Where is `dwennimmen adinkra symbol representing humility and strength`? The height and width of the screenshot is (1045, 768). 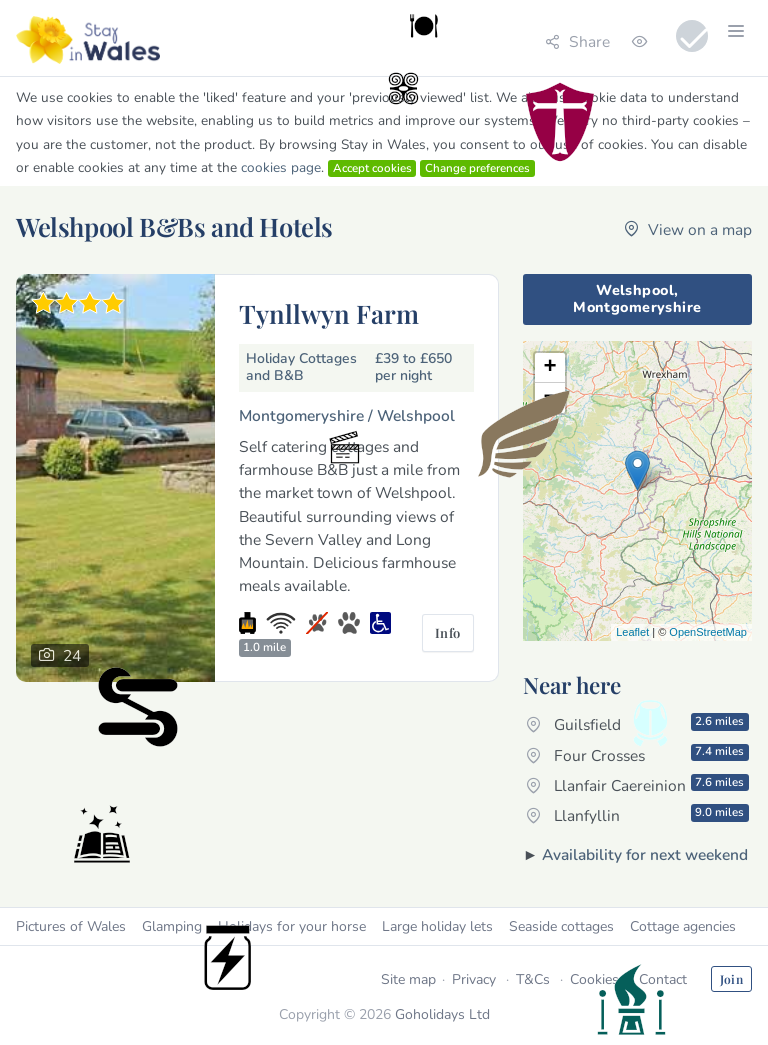 dwennimmen adinkra symbol representing humility and strength is located at coordinates (403, 88).